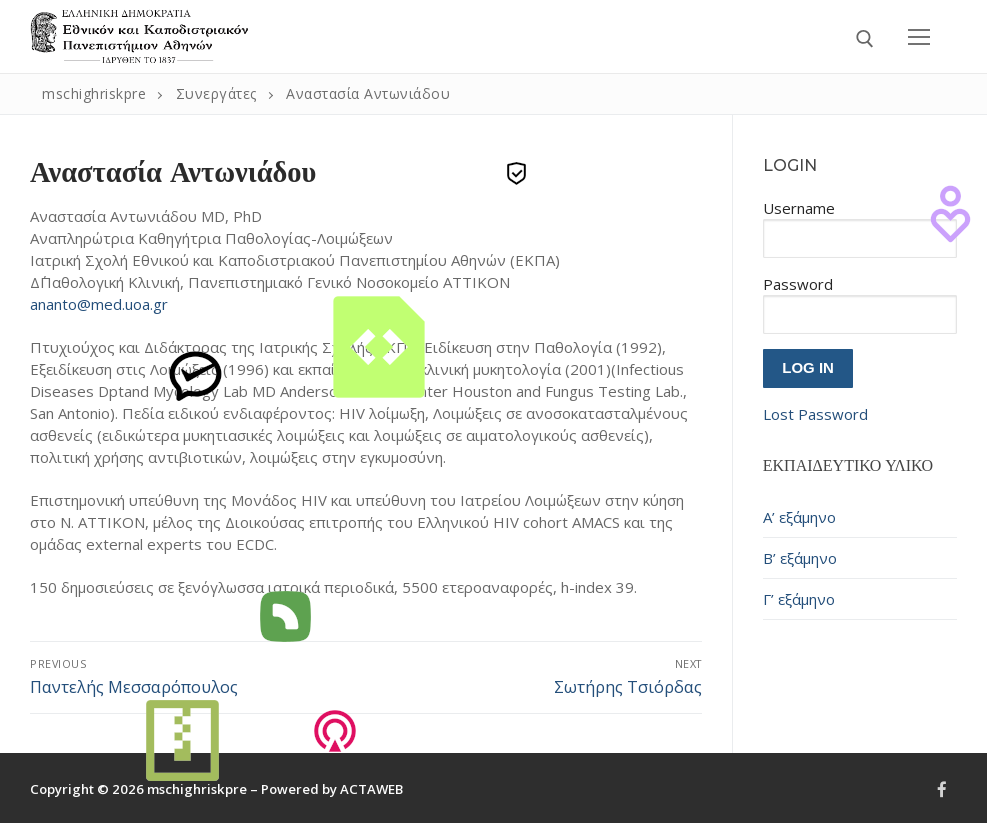  I want to click on indicates verified security or protection status, so click(516, 173).